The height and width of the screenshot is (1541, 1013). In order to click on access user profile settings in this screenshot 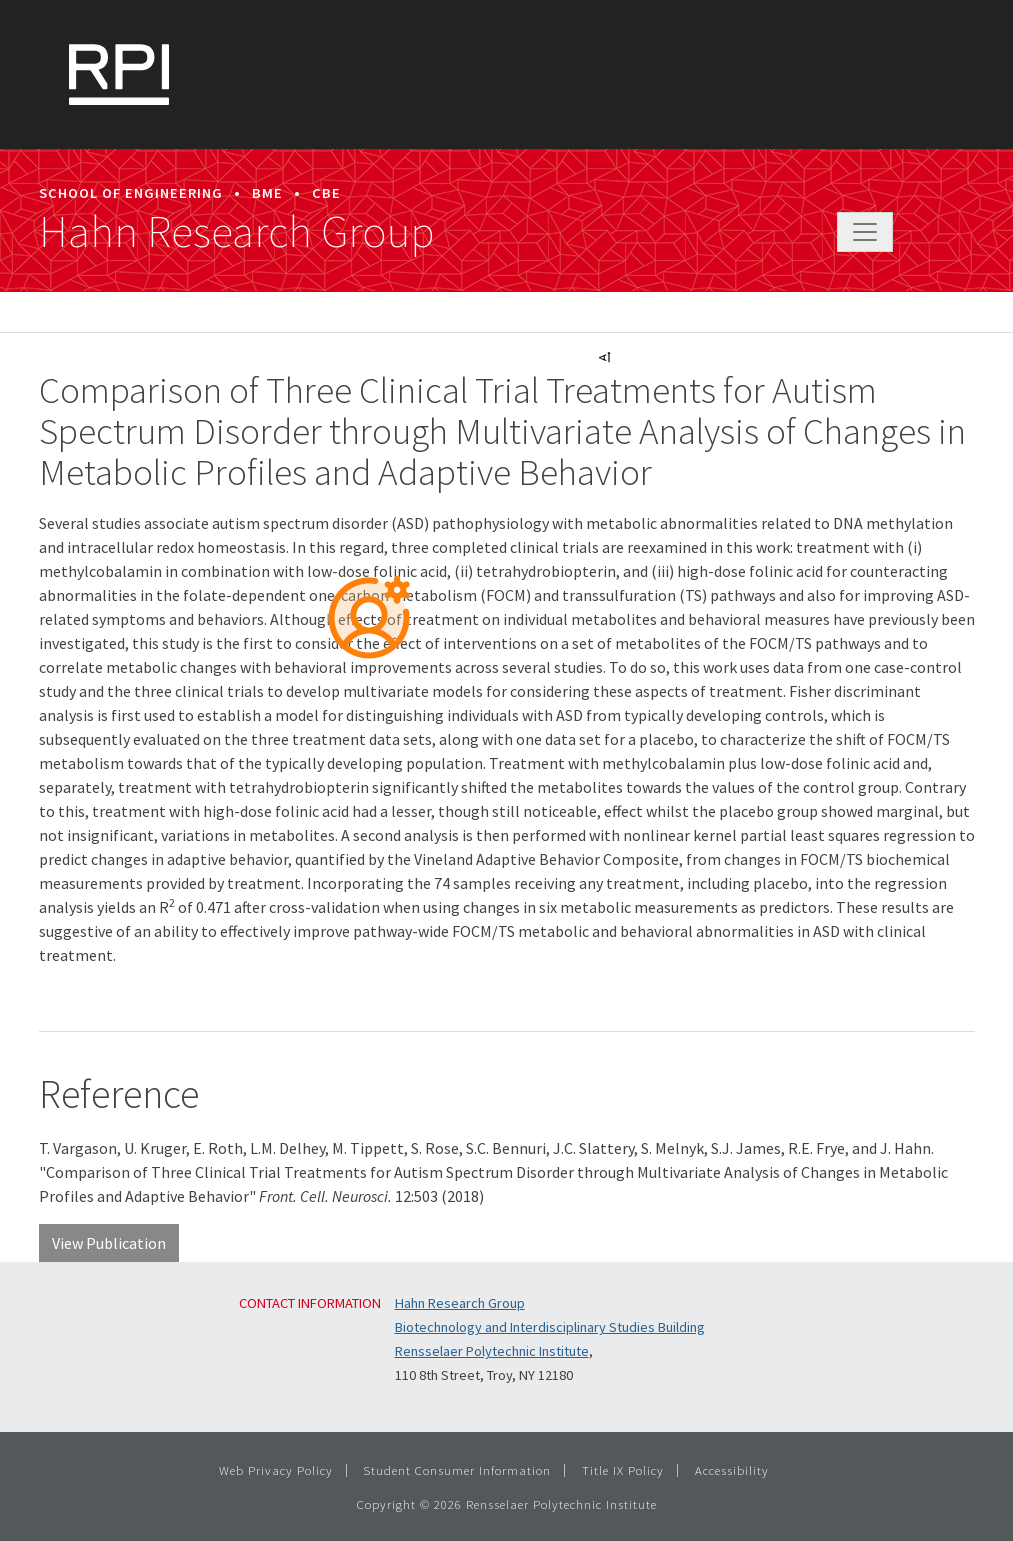, I will do `click(369, 618)`.